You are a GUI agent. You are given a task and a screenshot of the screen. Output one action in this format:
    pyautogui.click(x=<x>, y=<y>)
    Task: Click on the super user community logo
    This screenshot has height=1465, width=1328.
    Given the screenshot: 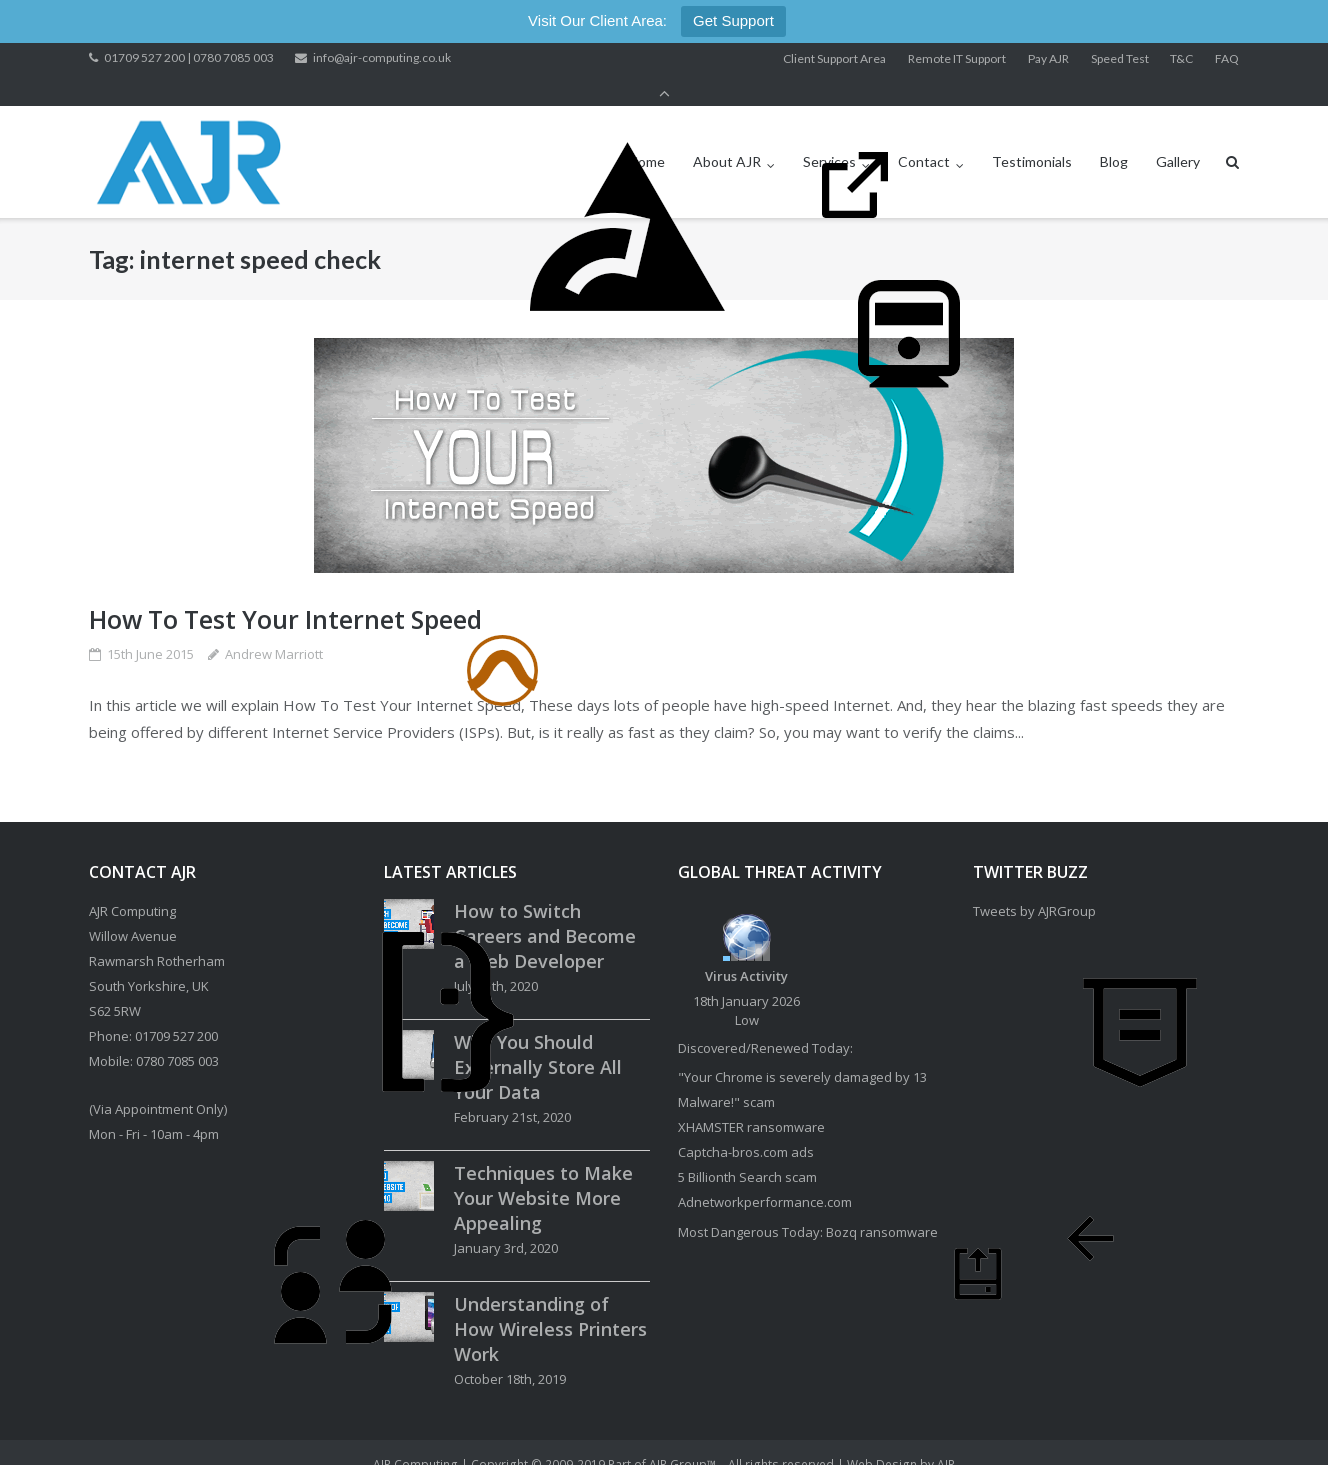 What is the action you would take?
    pyautogui.click(x=448, y=1012)
    